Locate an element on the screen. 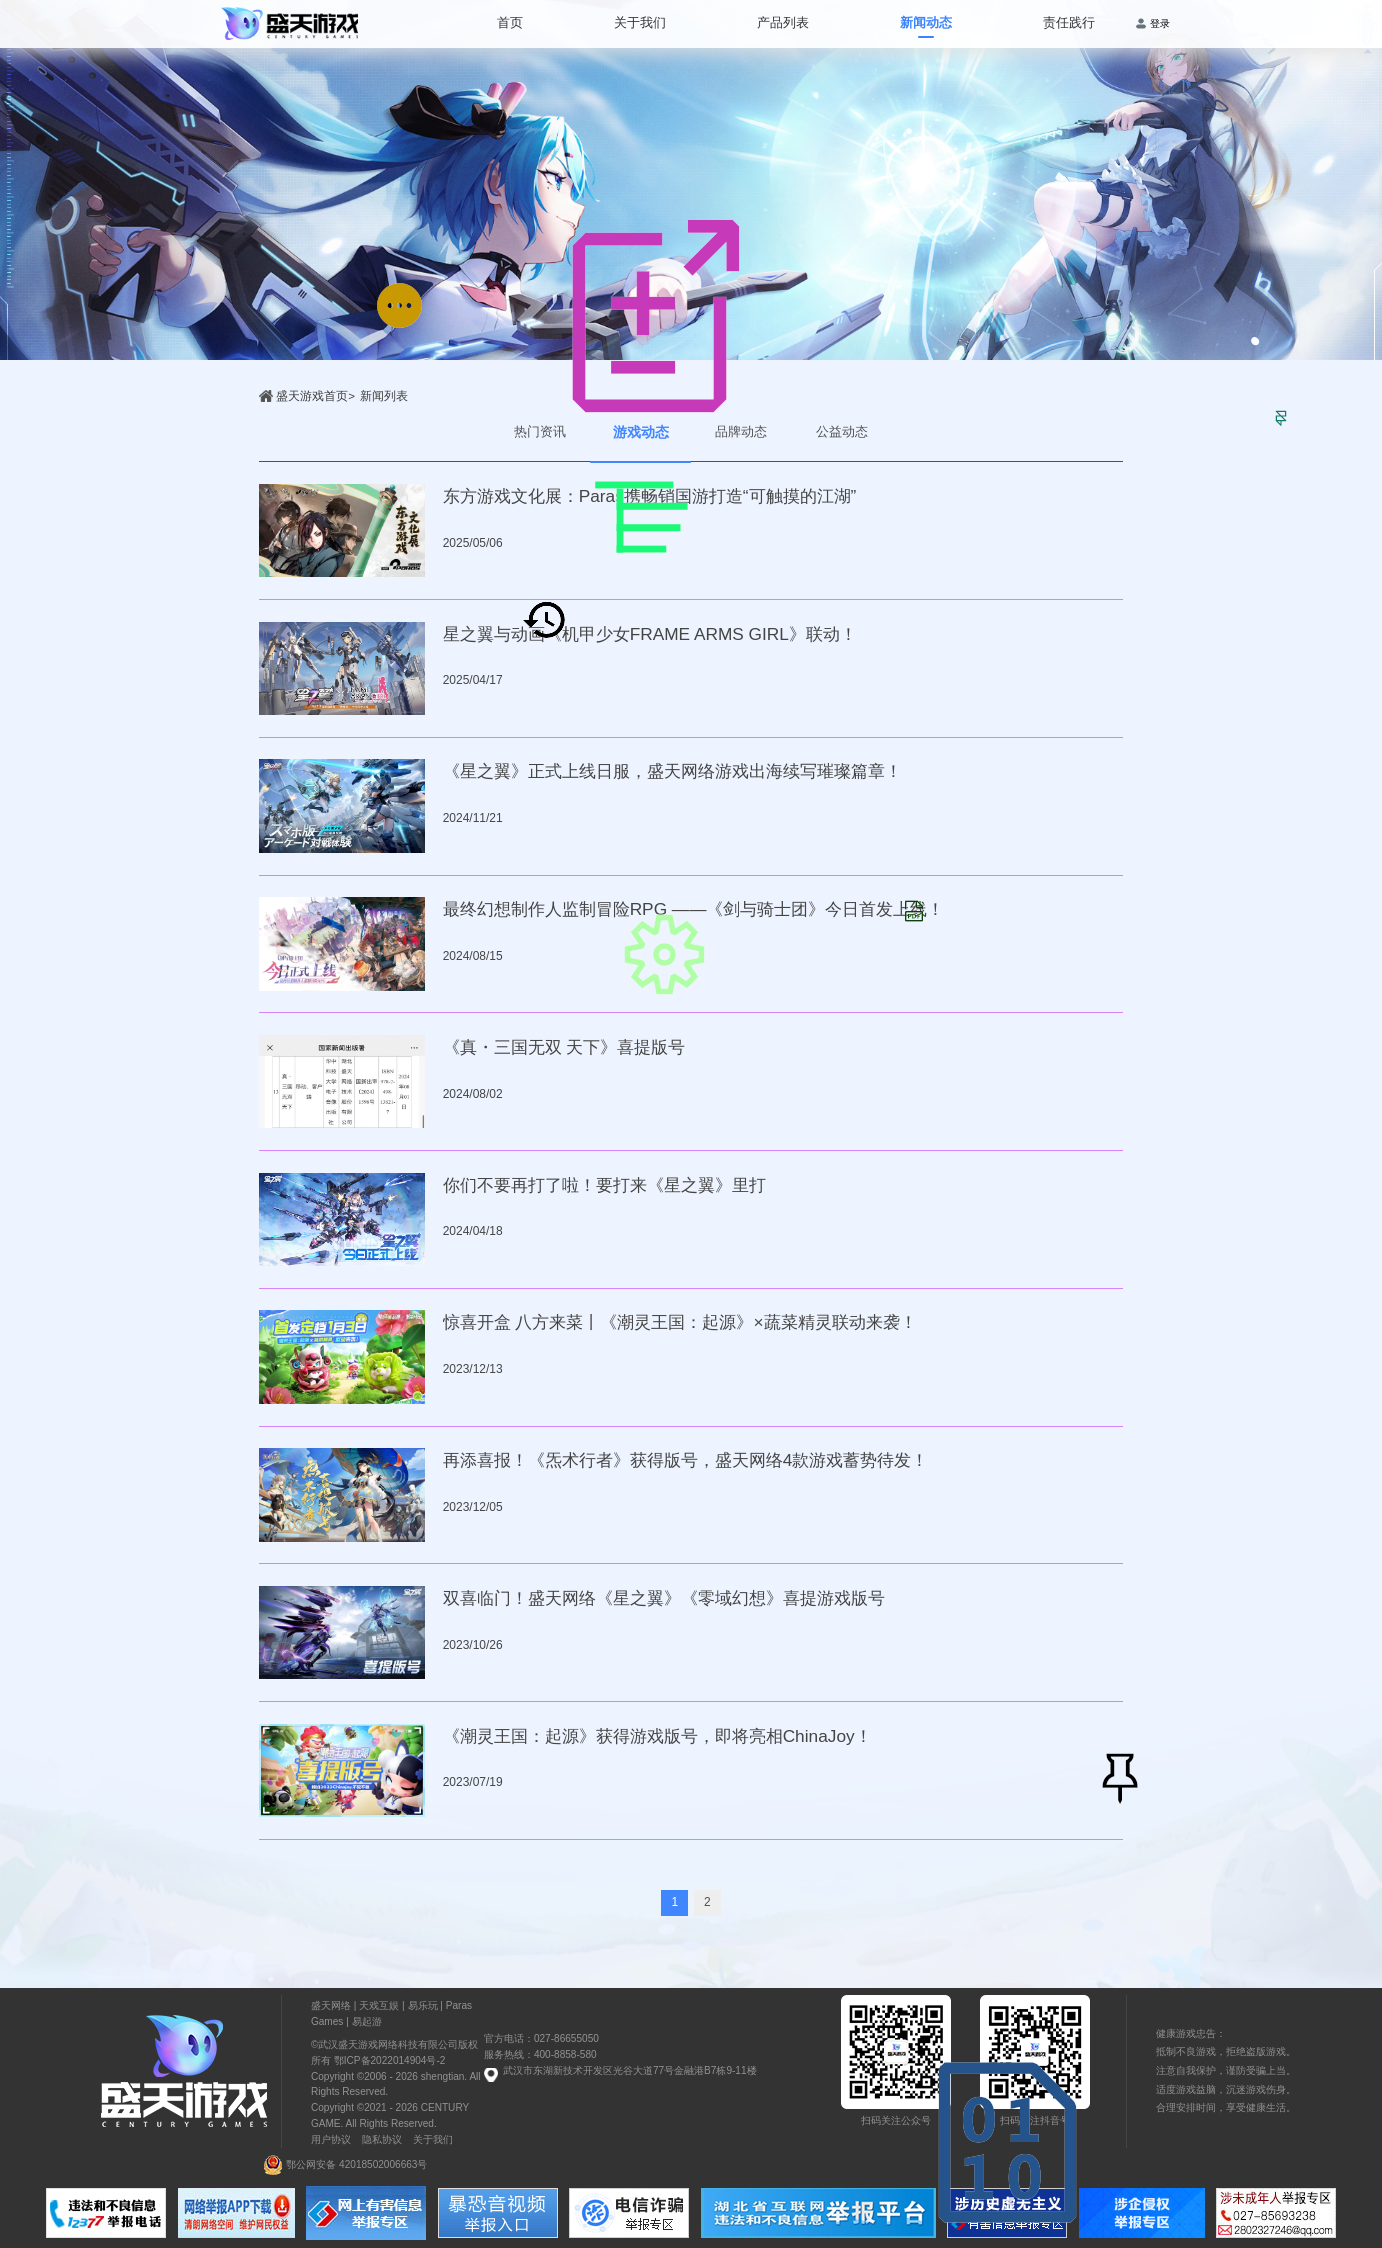  restore to a previous version is located at coordinates (545, 620).